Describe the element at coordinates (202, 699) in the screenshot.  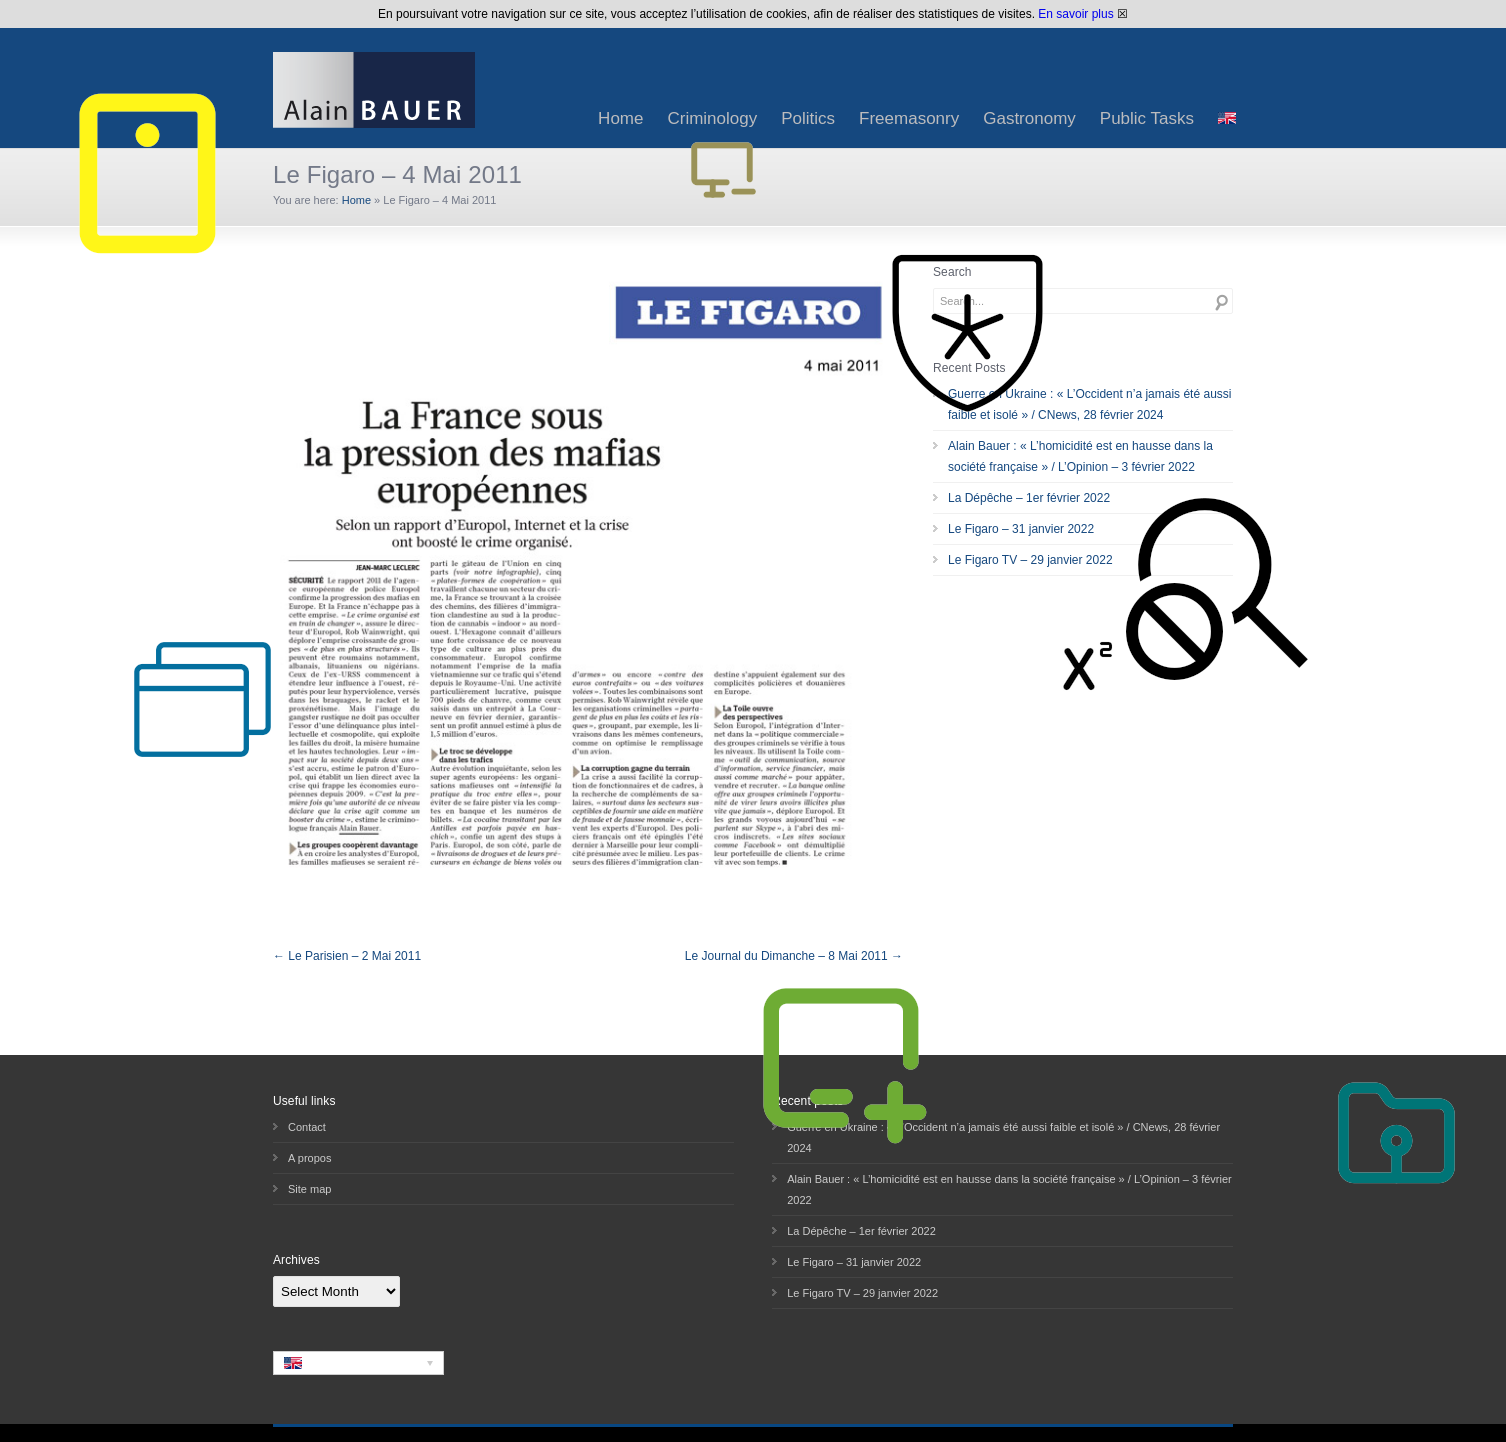
I see `view open browser windows` at that location.